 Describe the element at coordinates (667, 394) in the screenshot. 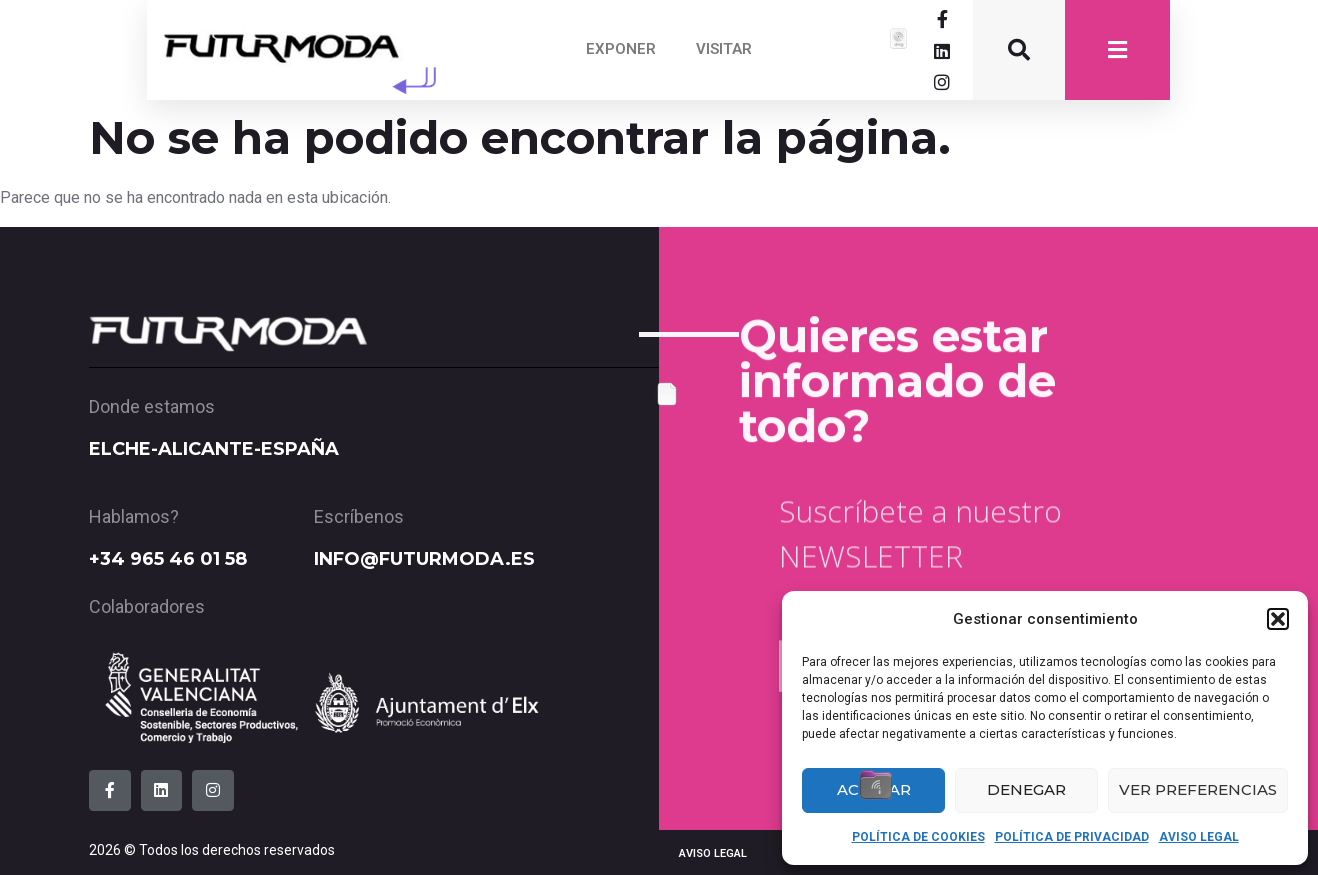

I see `indicates an empty or zero-byte file` at that location.